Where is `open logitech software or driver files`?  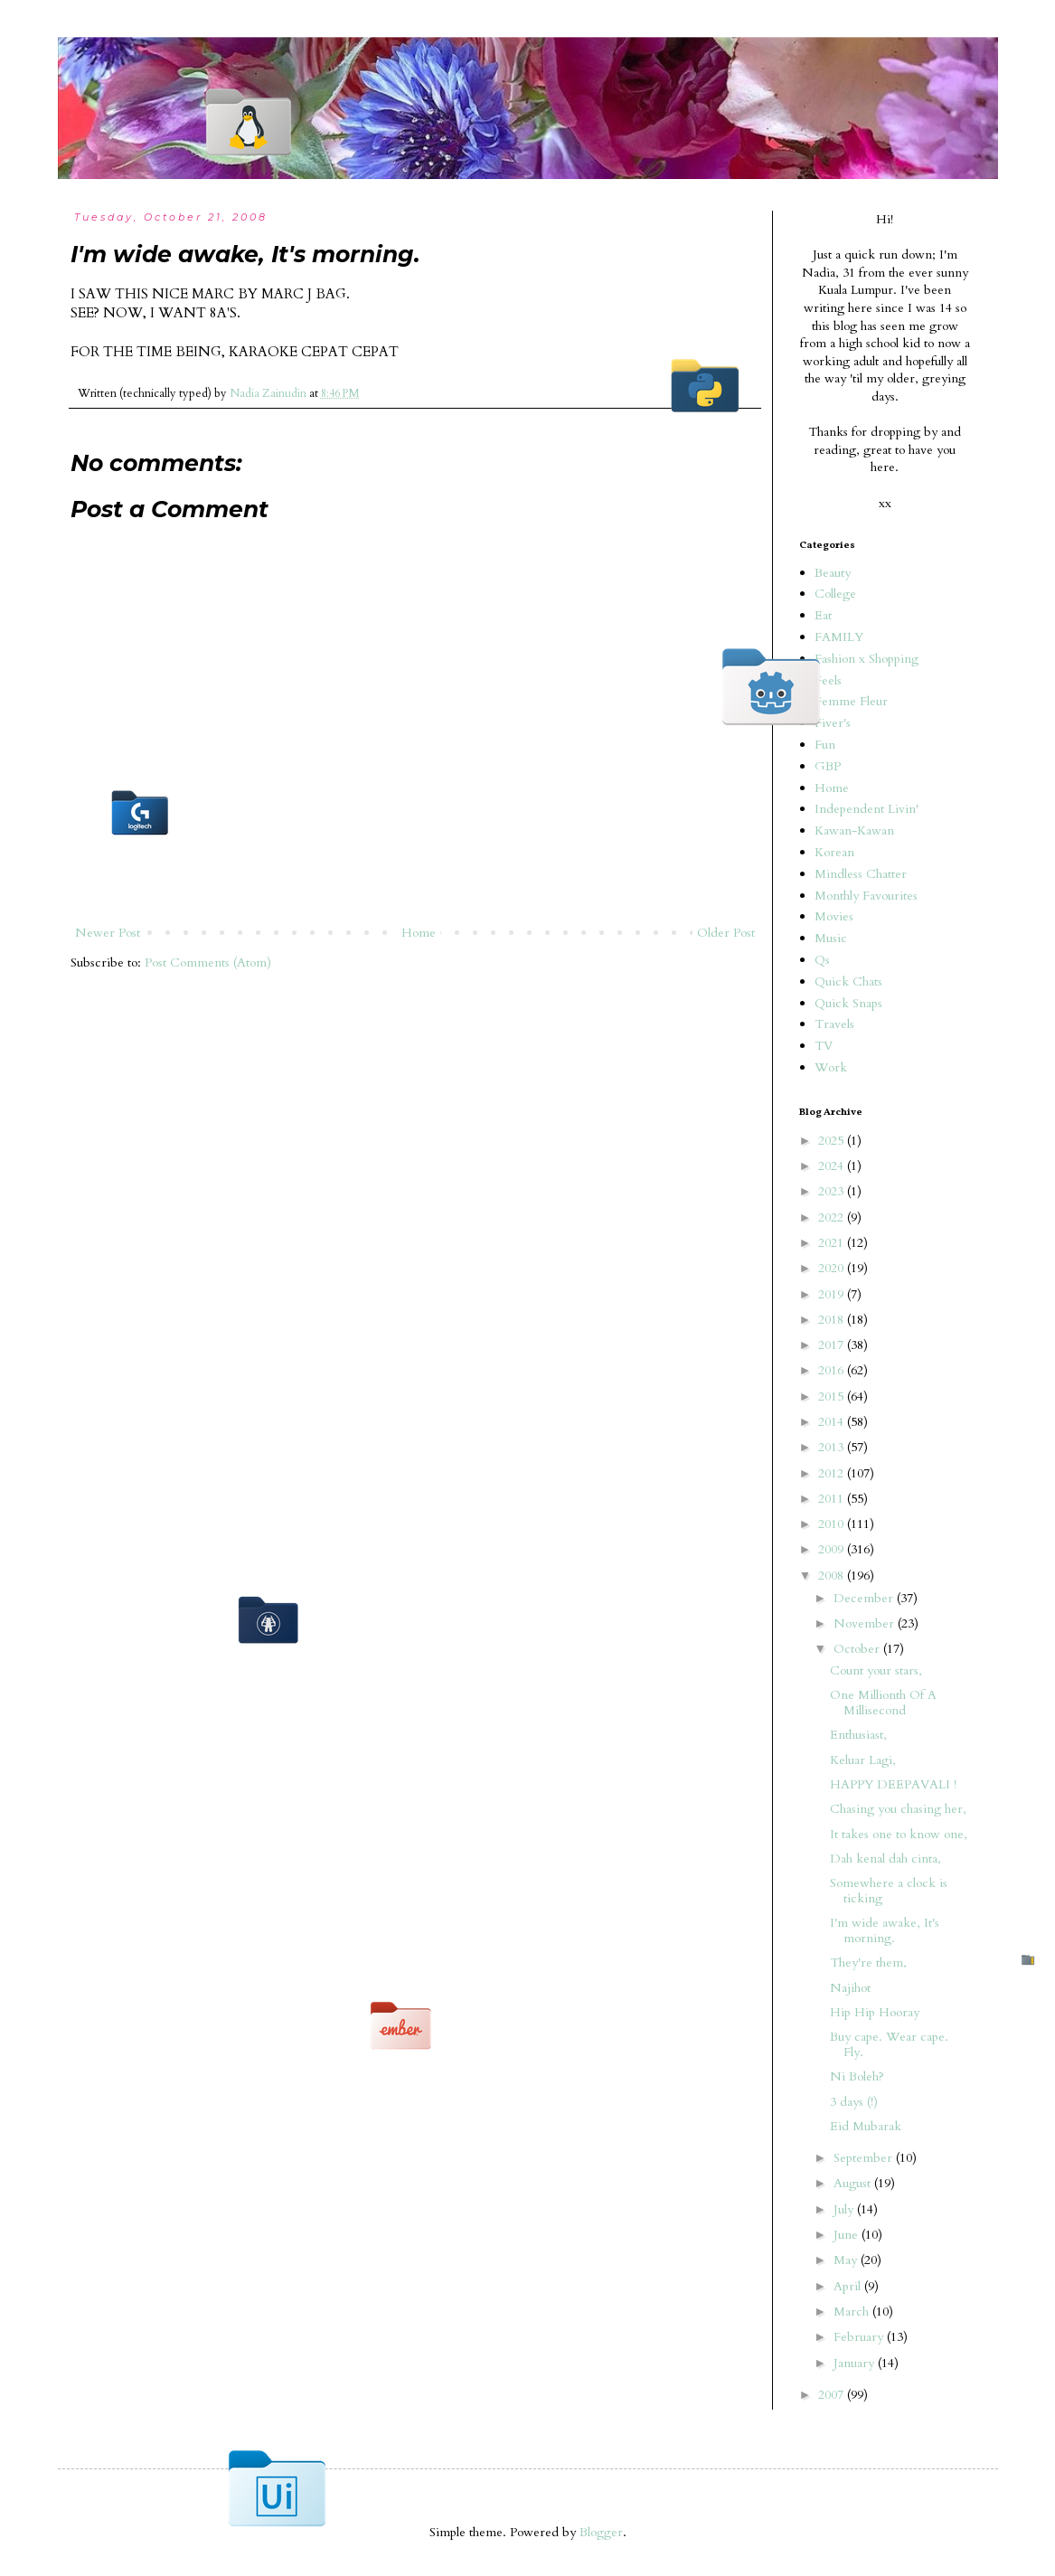 open logitech software or driver files is located at coordinates (139, 814).